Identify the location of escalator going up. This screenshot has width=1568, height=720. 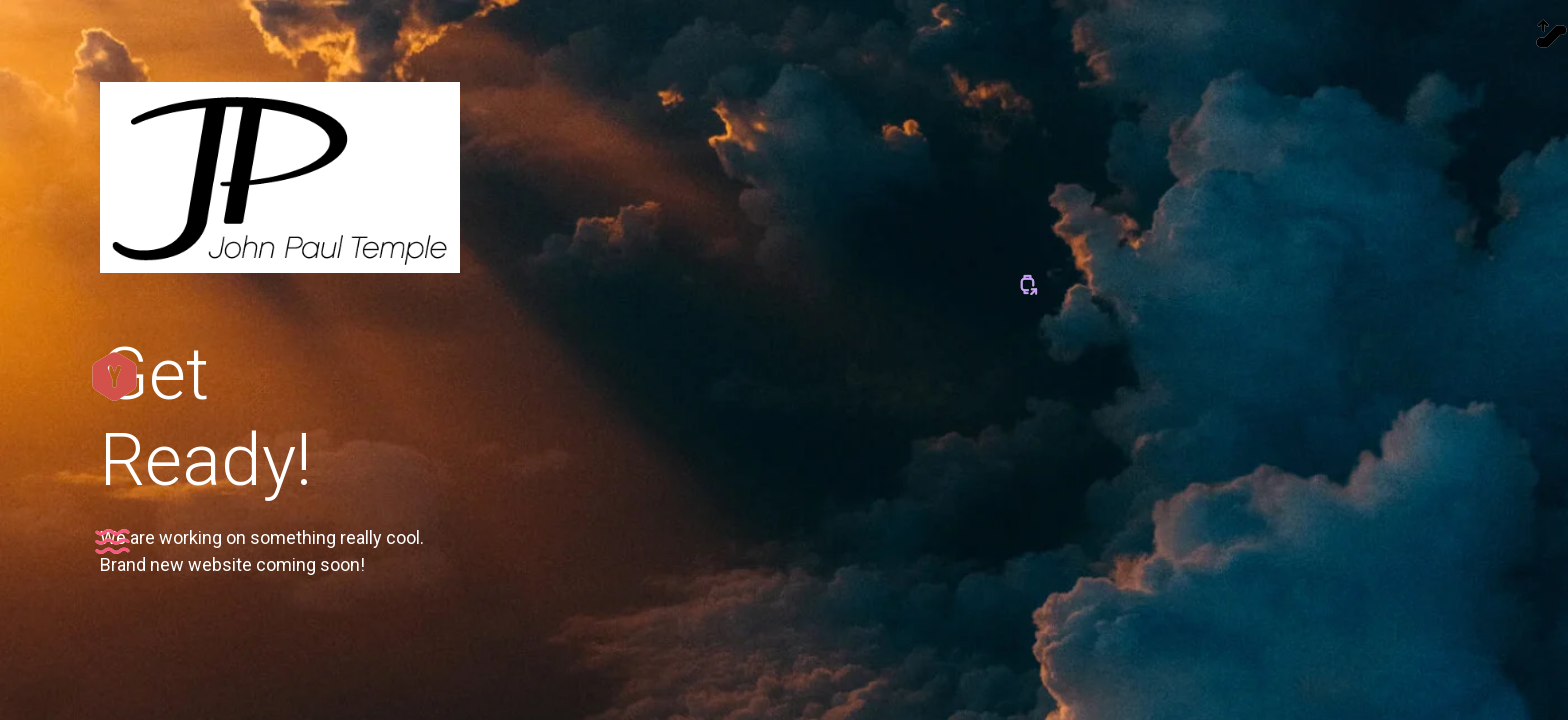
(1551, 33).